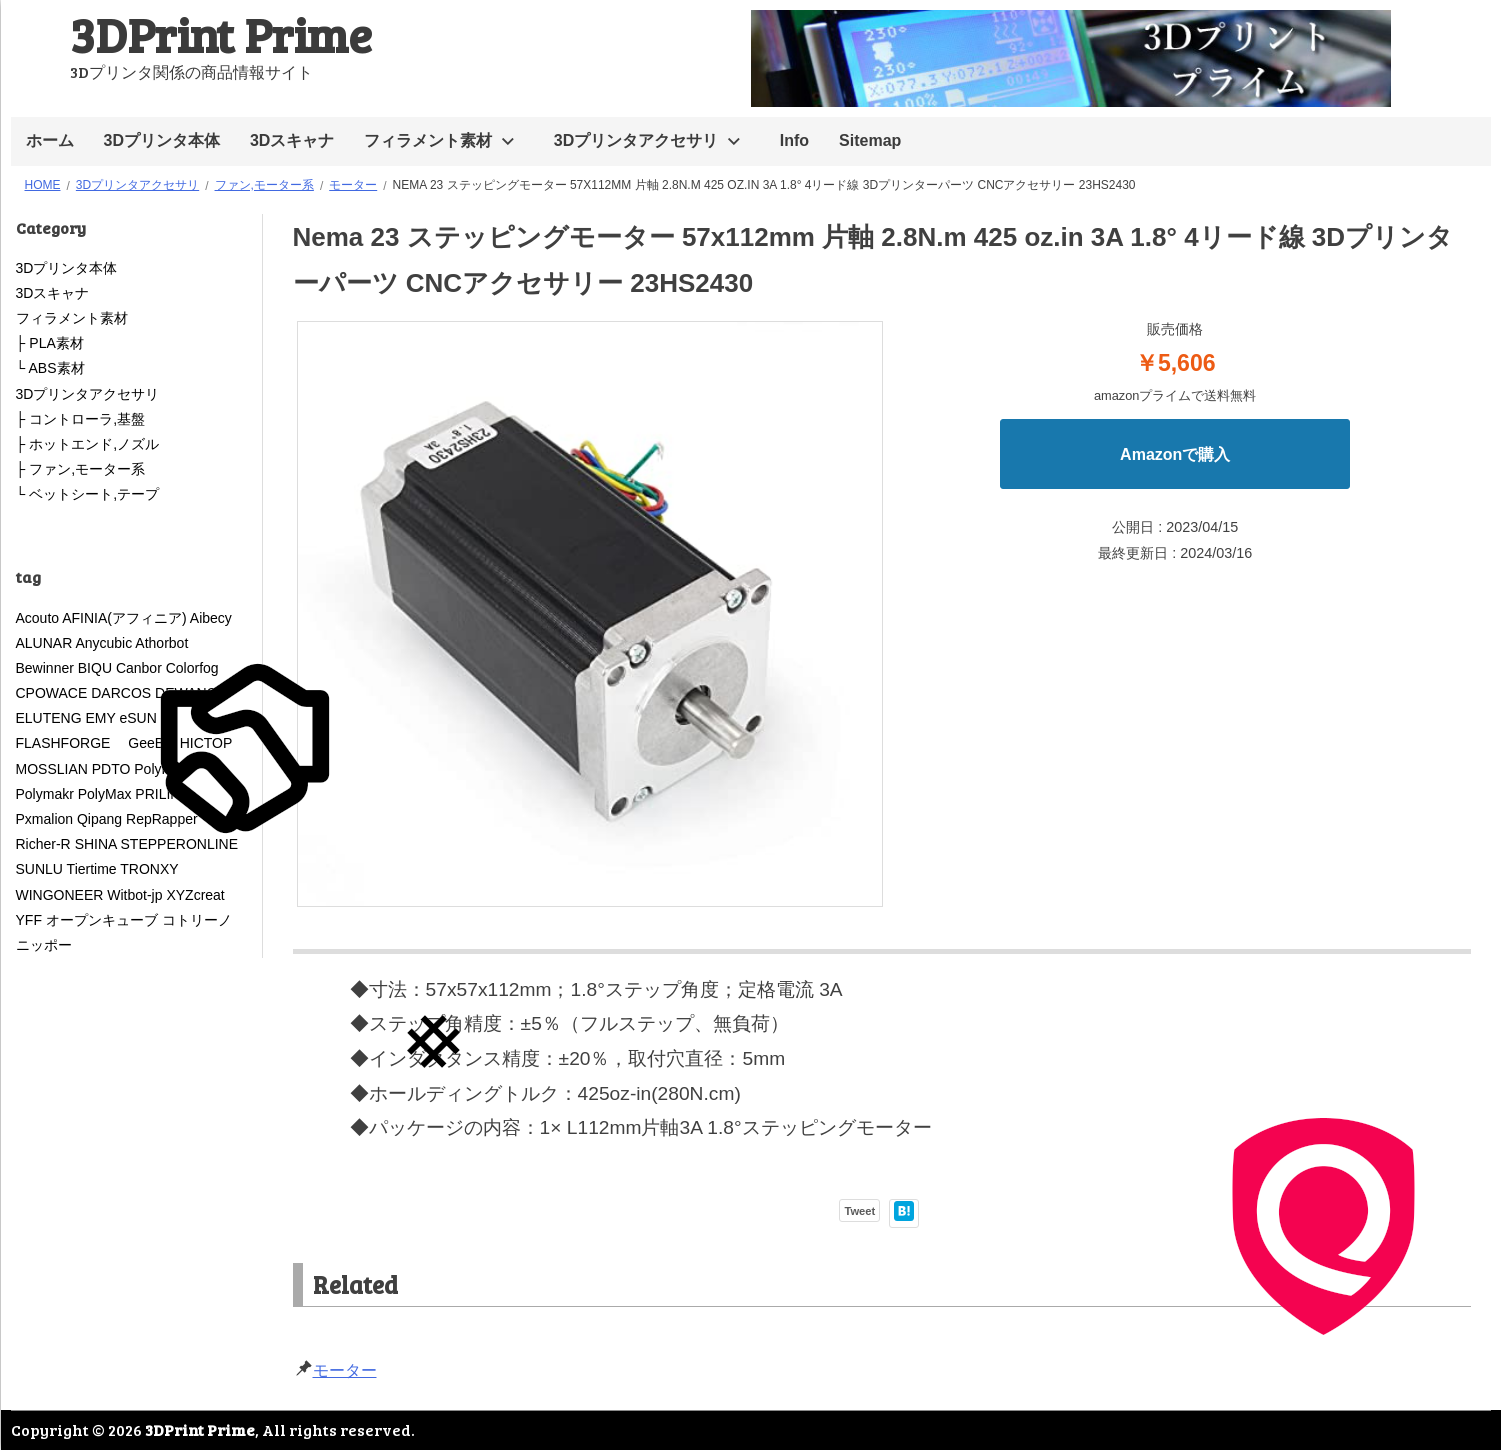 The height and width of the screenshot is (1450, 1501). What do you see at coordinates (245, 749) in the screenshot?
I see `indicates a partnership or collaboration` at bounding box center [245, 749].